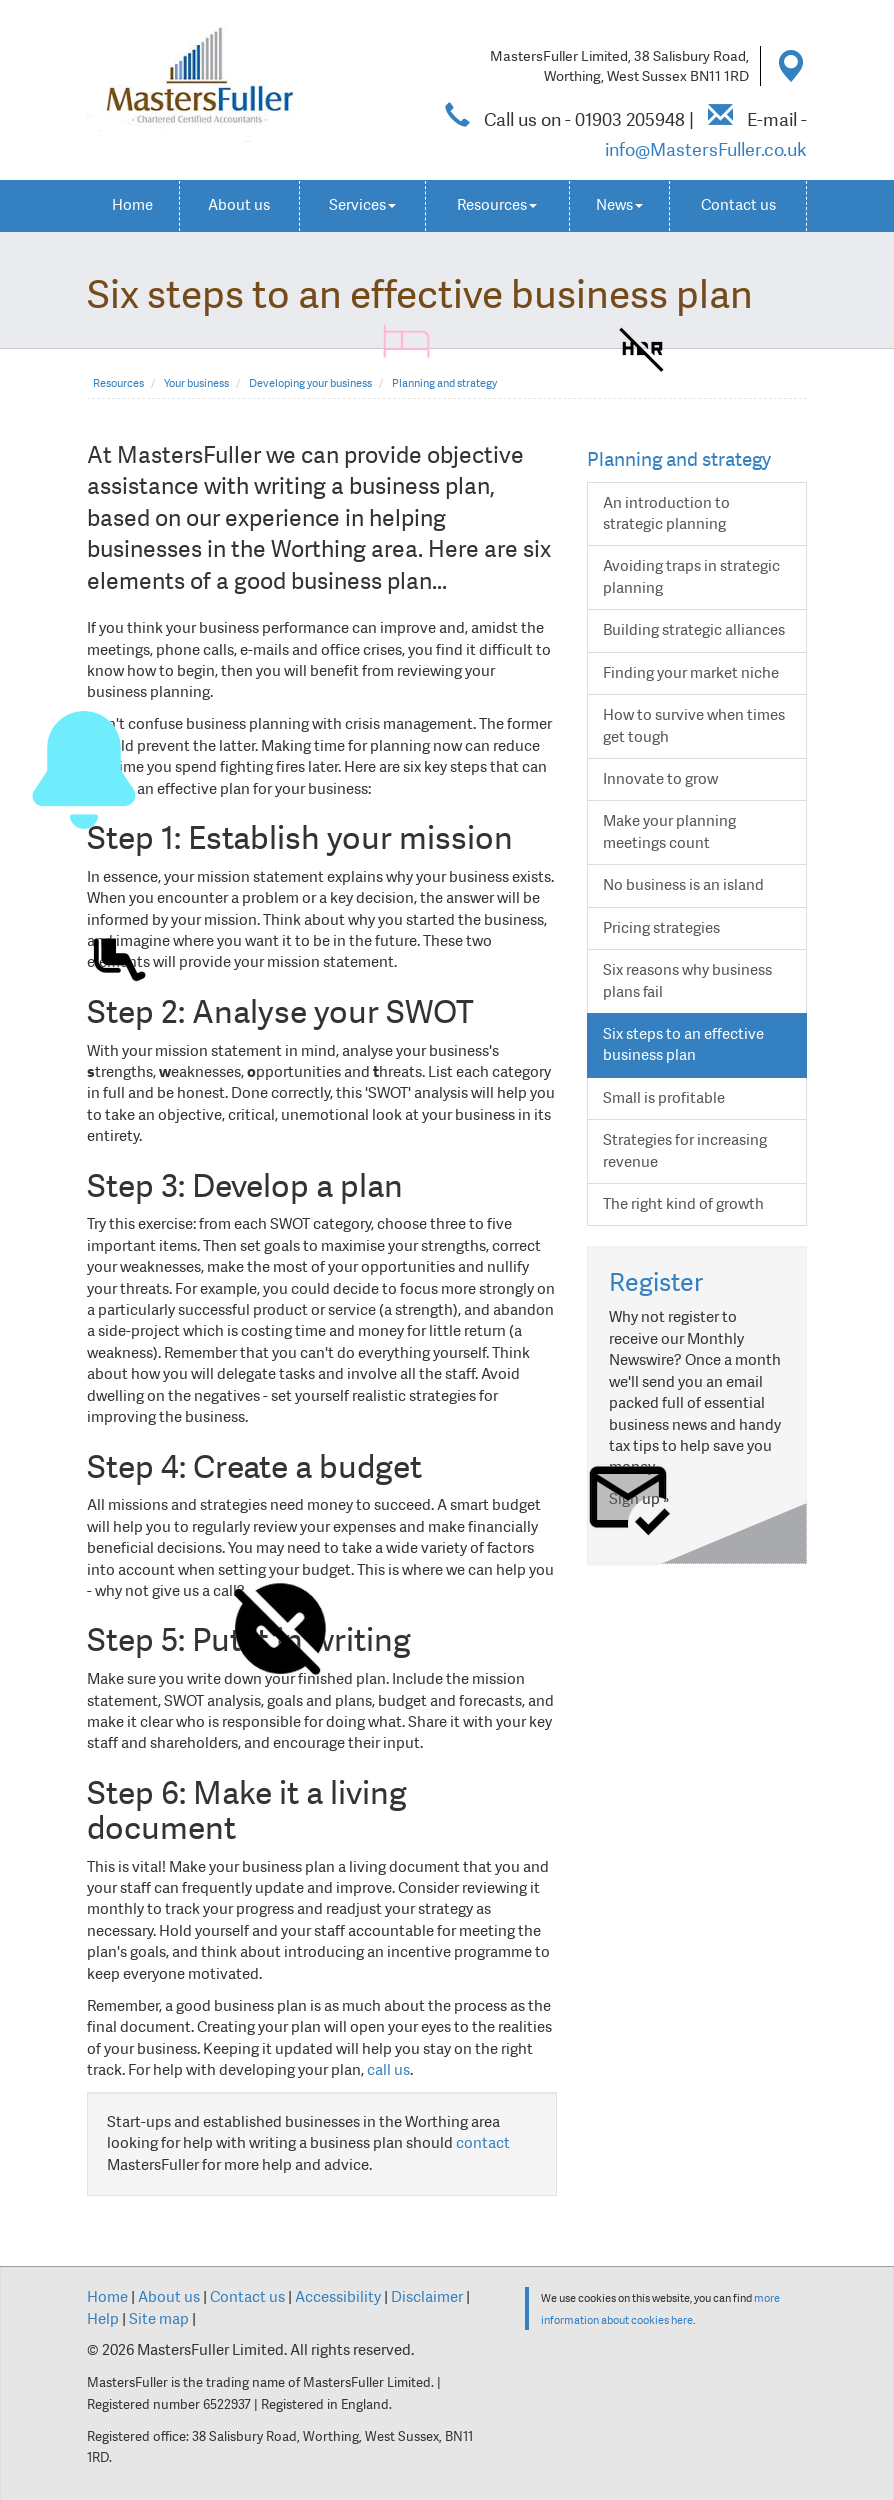 The height and width of the screenshot is (2500, 894). I want to click on disable HDR mode in camera settings, so click(642, 348).